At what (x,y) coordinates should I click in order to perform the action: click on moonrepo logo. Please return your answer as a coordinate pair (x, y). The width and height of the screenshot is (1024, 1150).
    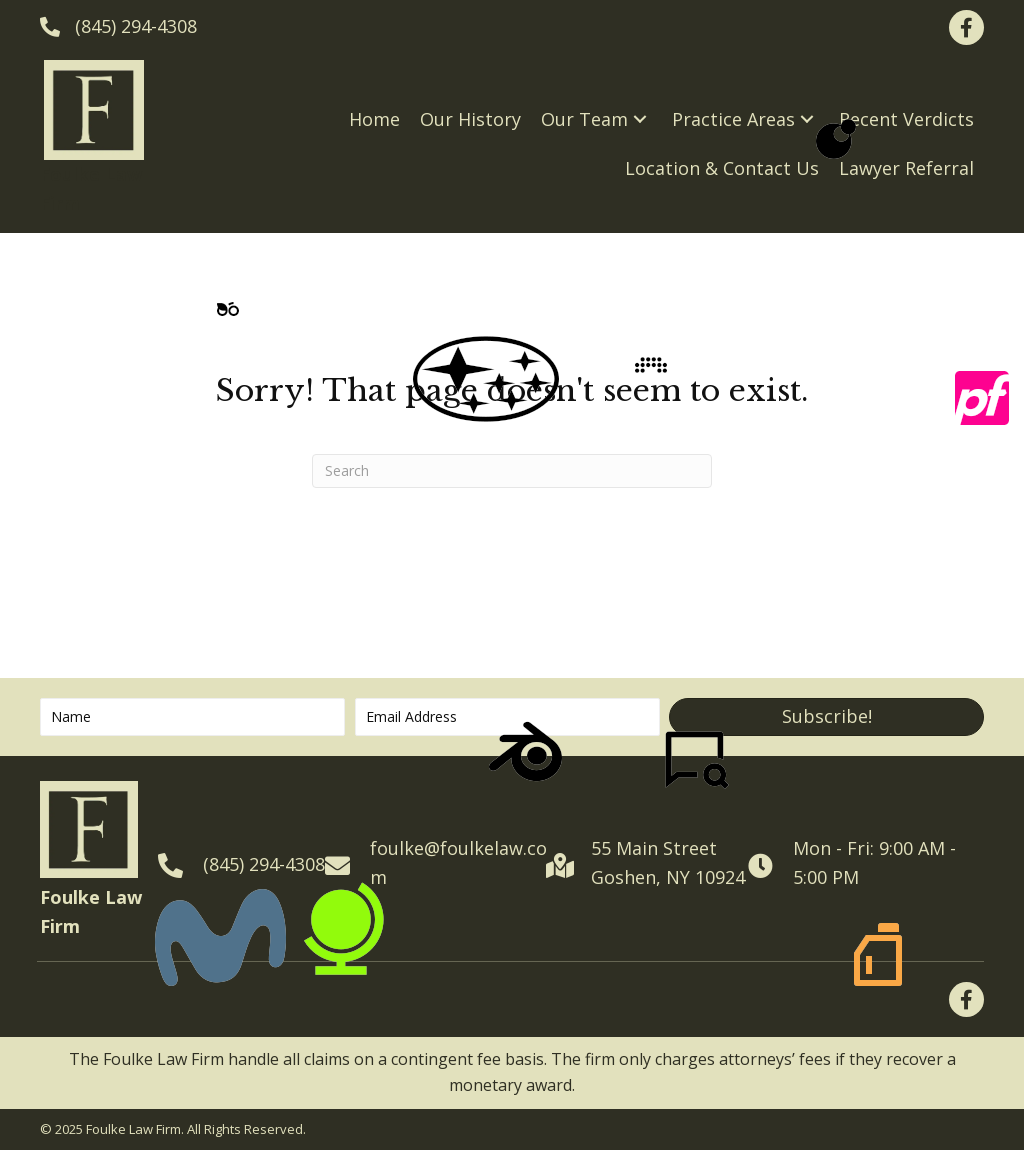
    Looking at the image, I should click on (836, 139).